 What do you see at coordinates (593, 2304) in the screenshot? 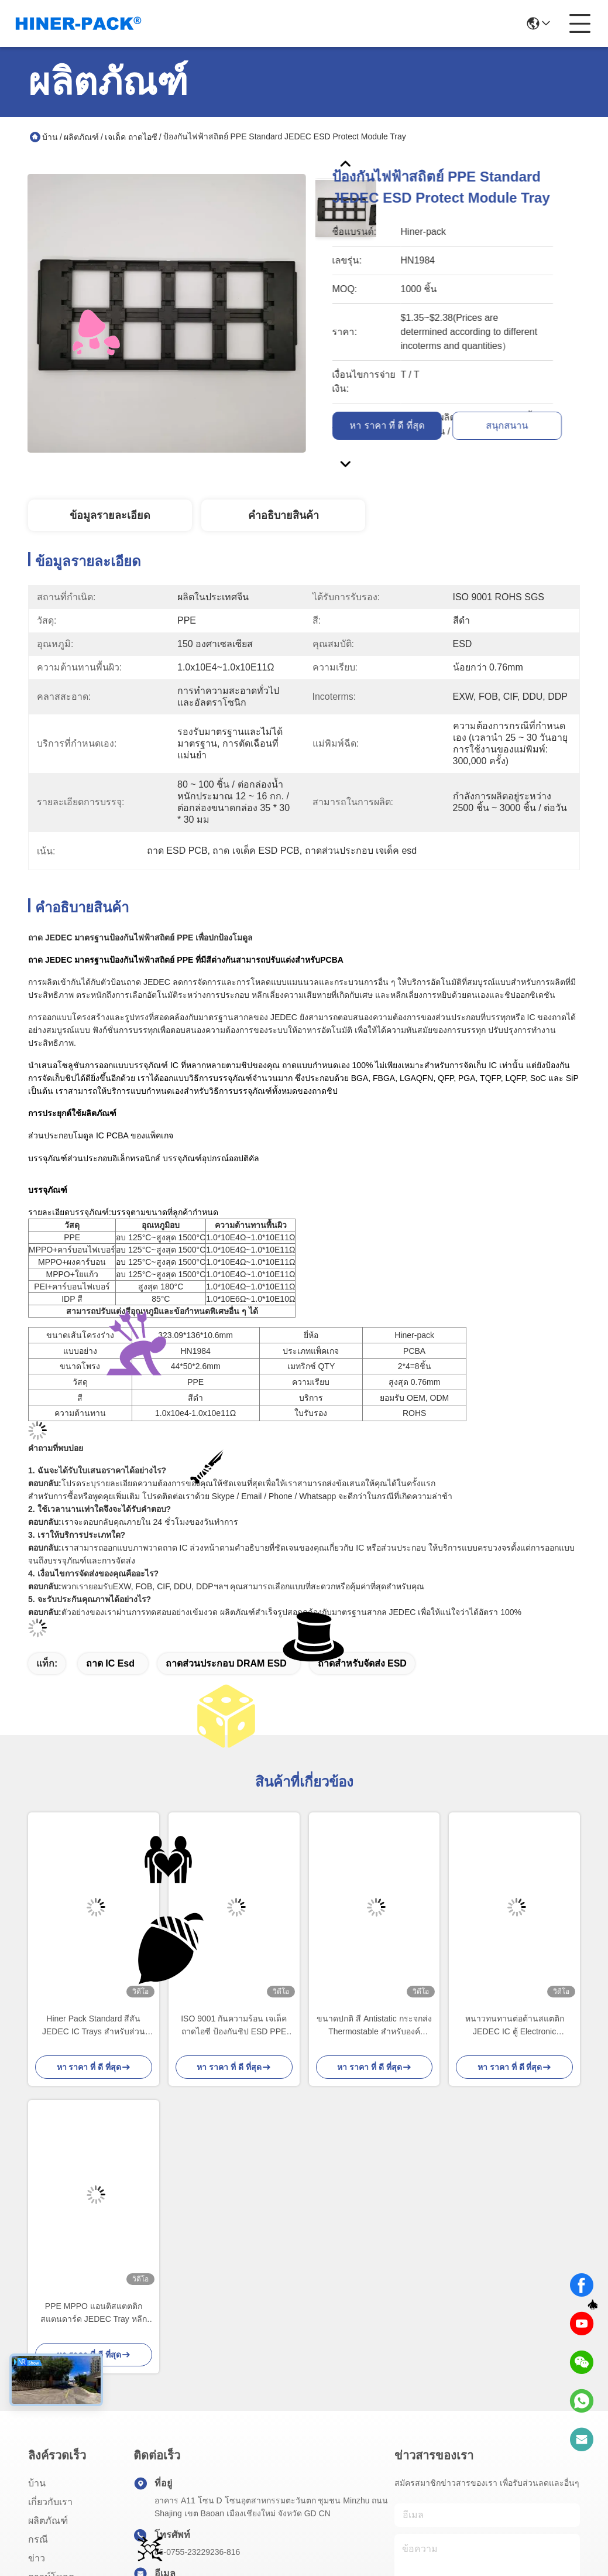
I see `ingredient icon for garlic in a cooking or recipe app` at bounding box center [593, 2304].